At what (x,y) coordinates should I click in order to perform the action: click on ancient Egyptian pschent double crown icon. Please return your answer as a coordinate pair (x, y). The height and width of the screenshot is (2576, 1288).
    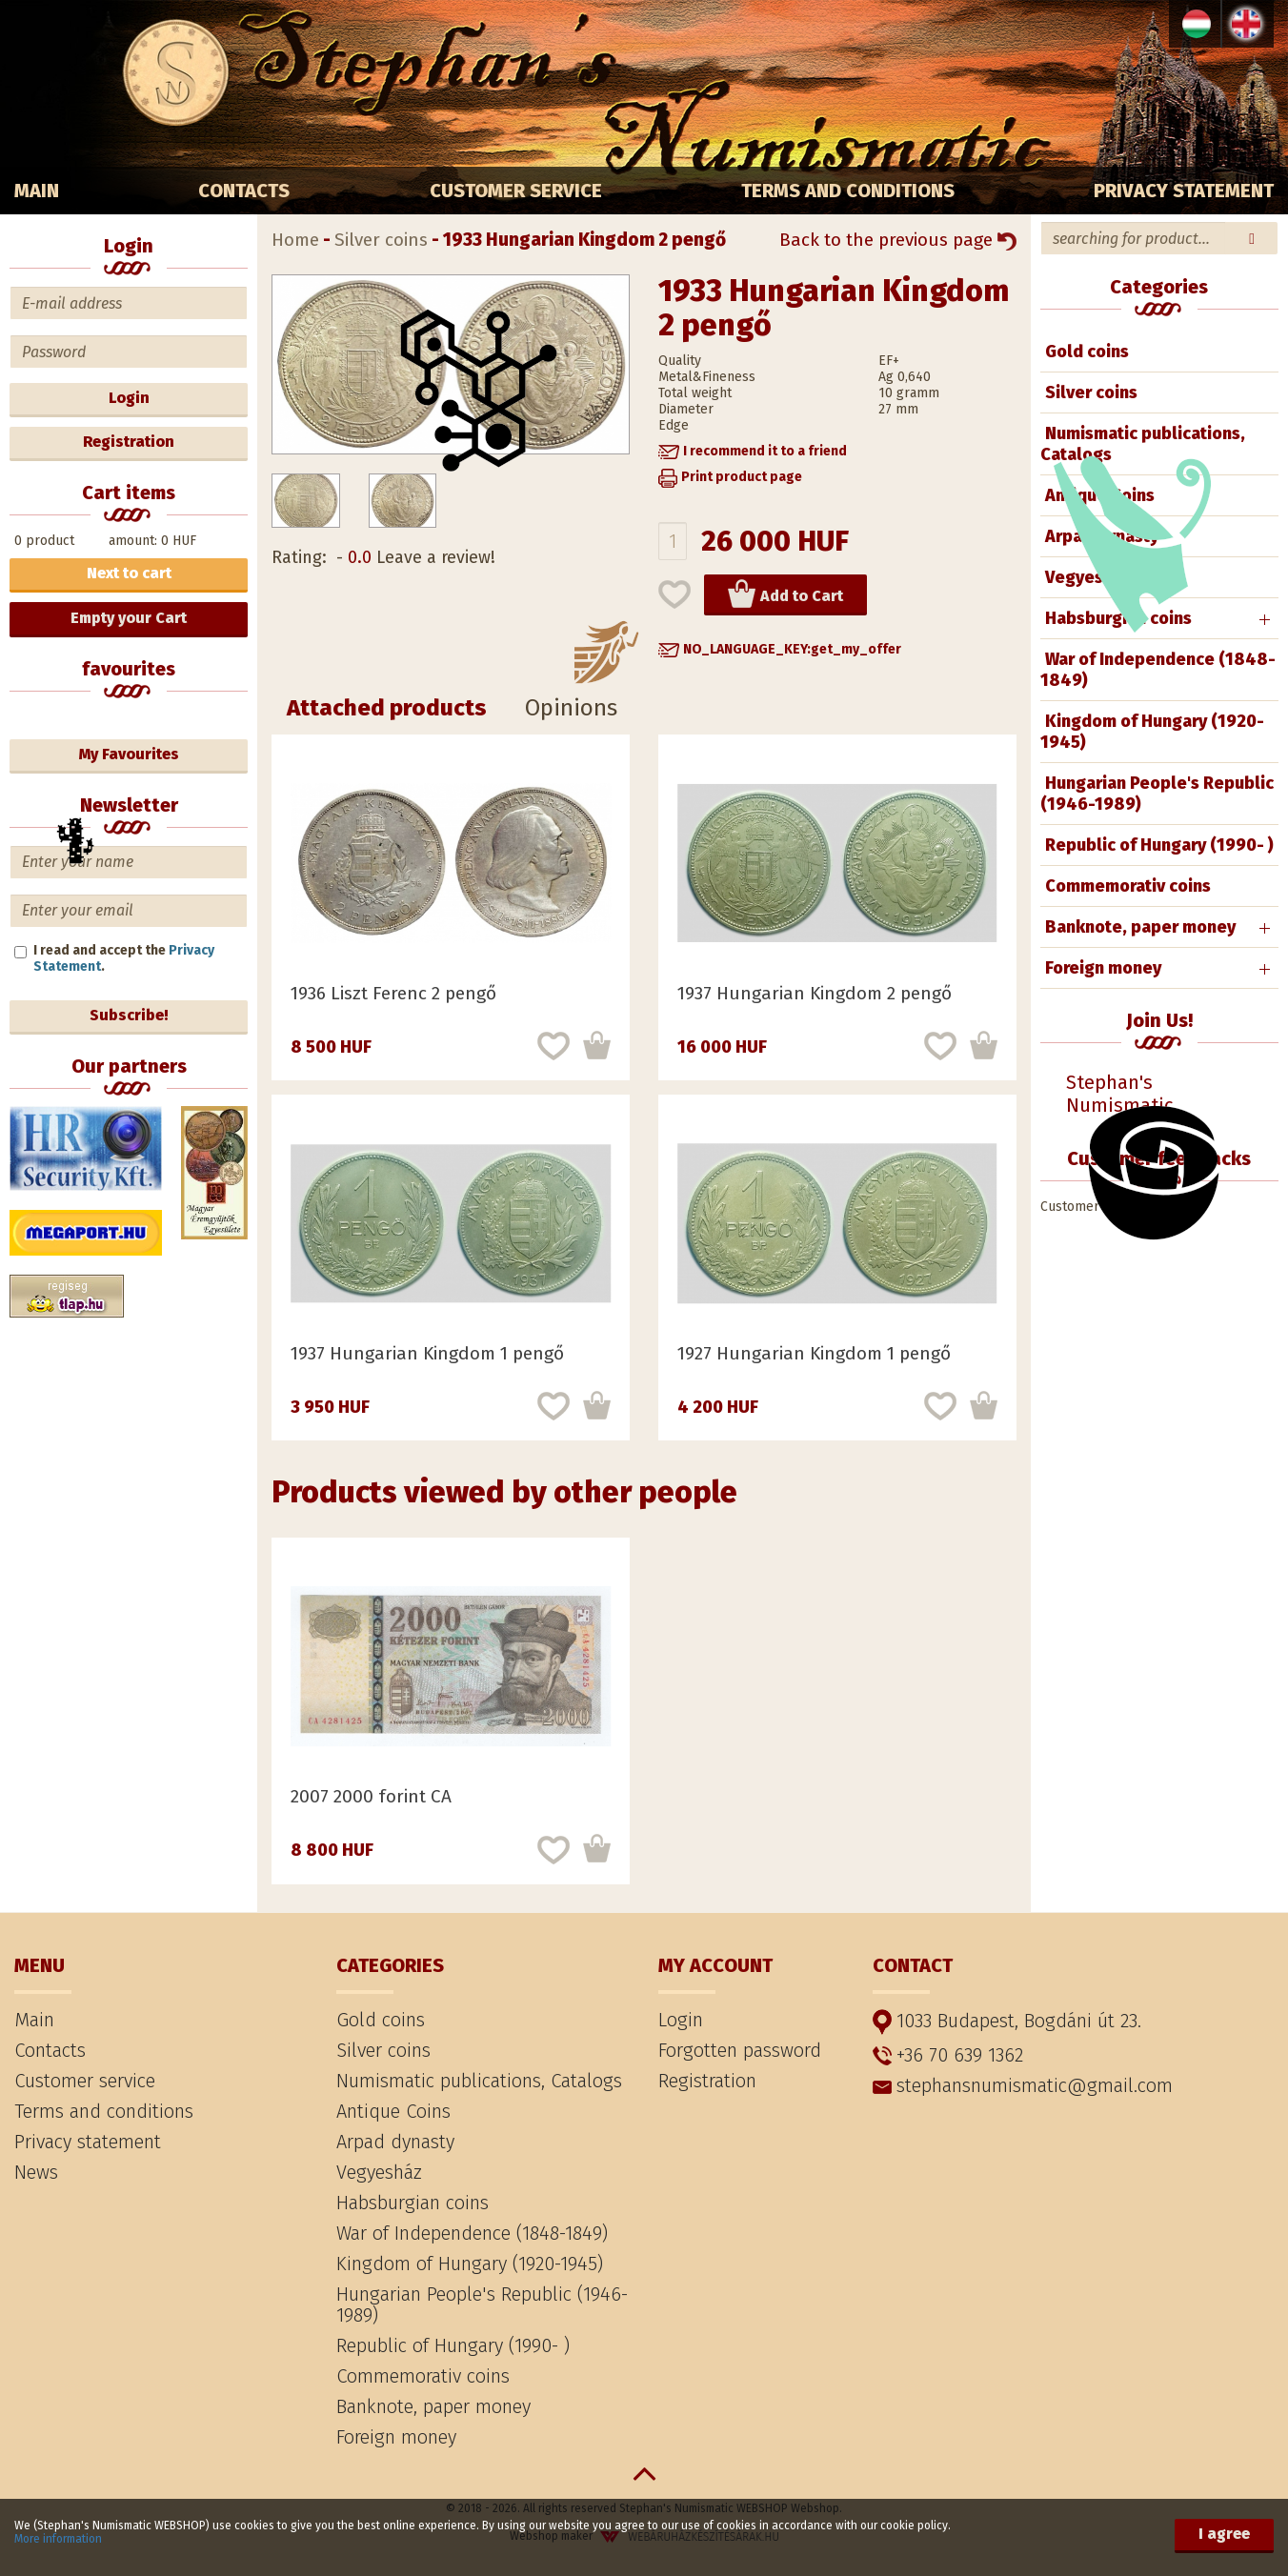
    Looking at the image, I should click on (1132, 544).